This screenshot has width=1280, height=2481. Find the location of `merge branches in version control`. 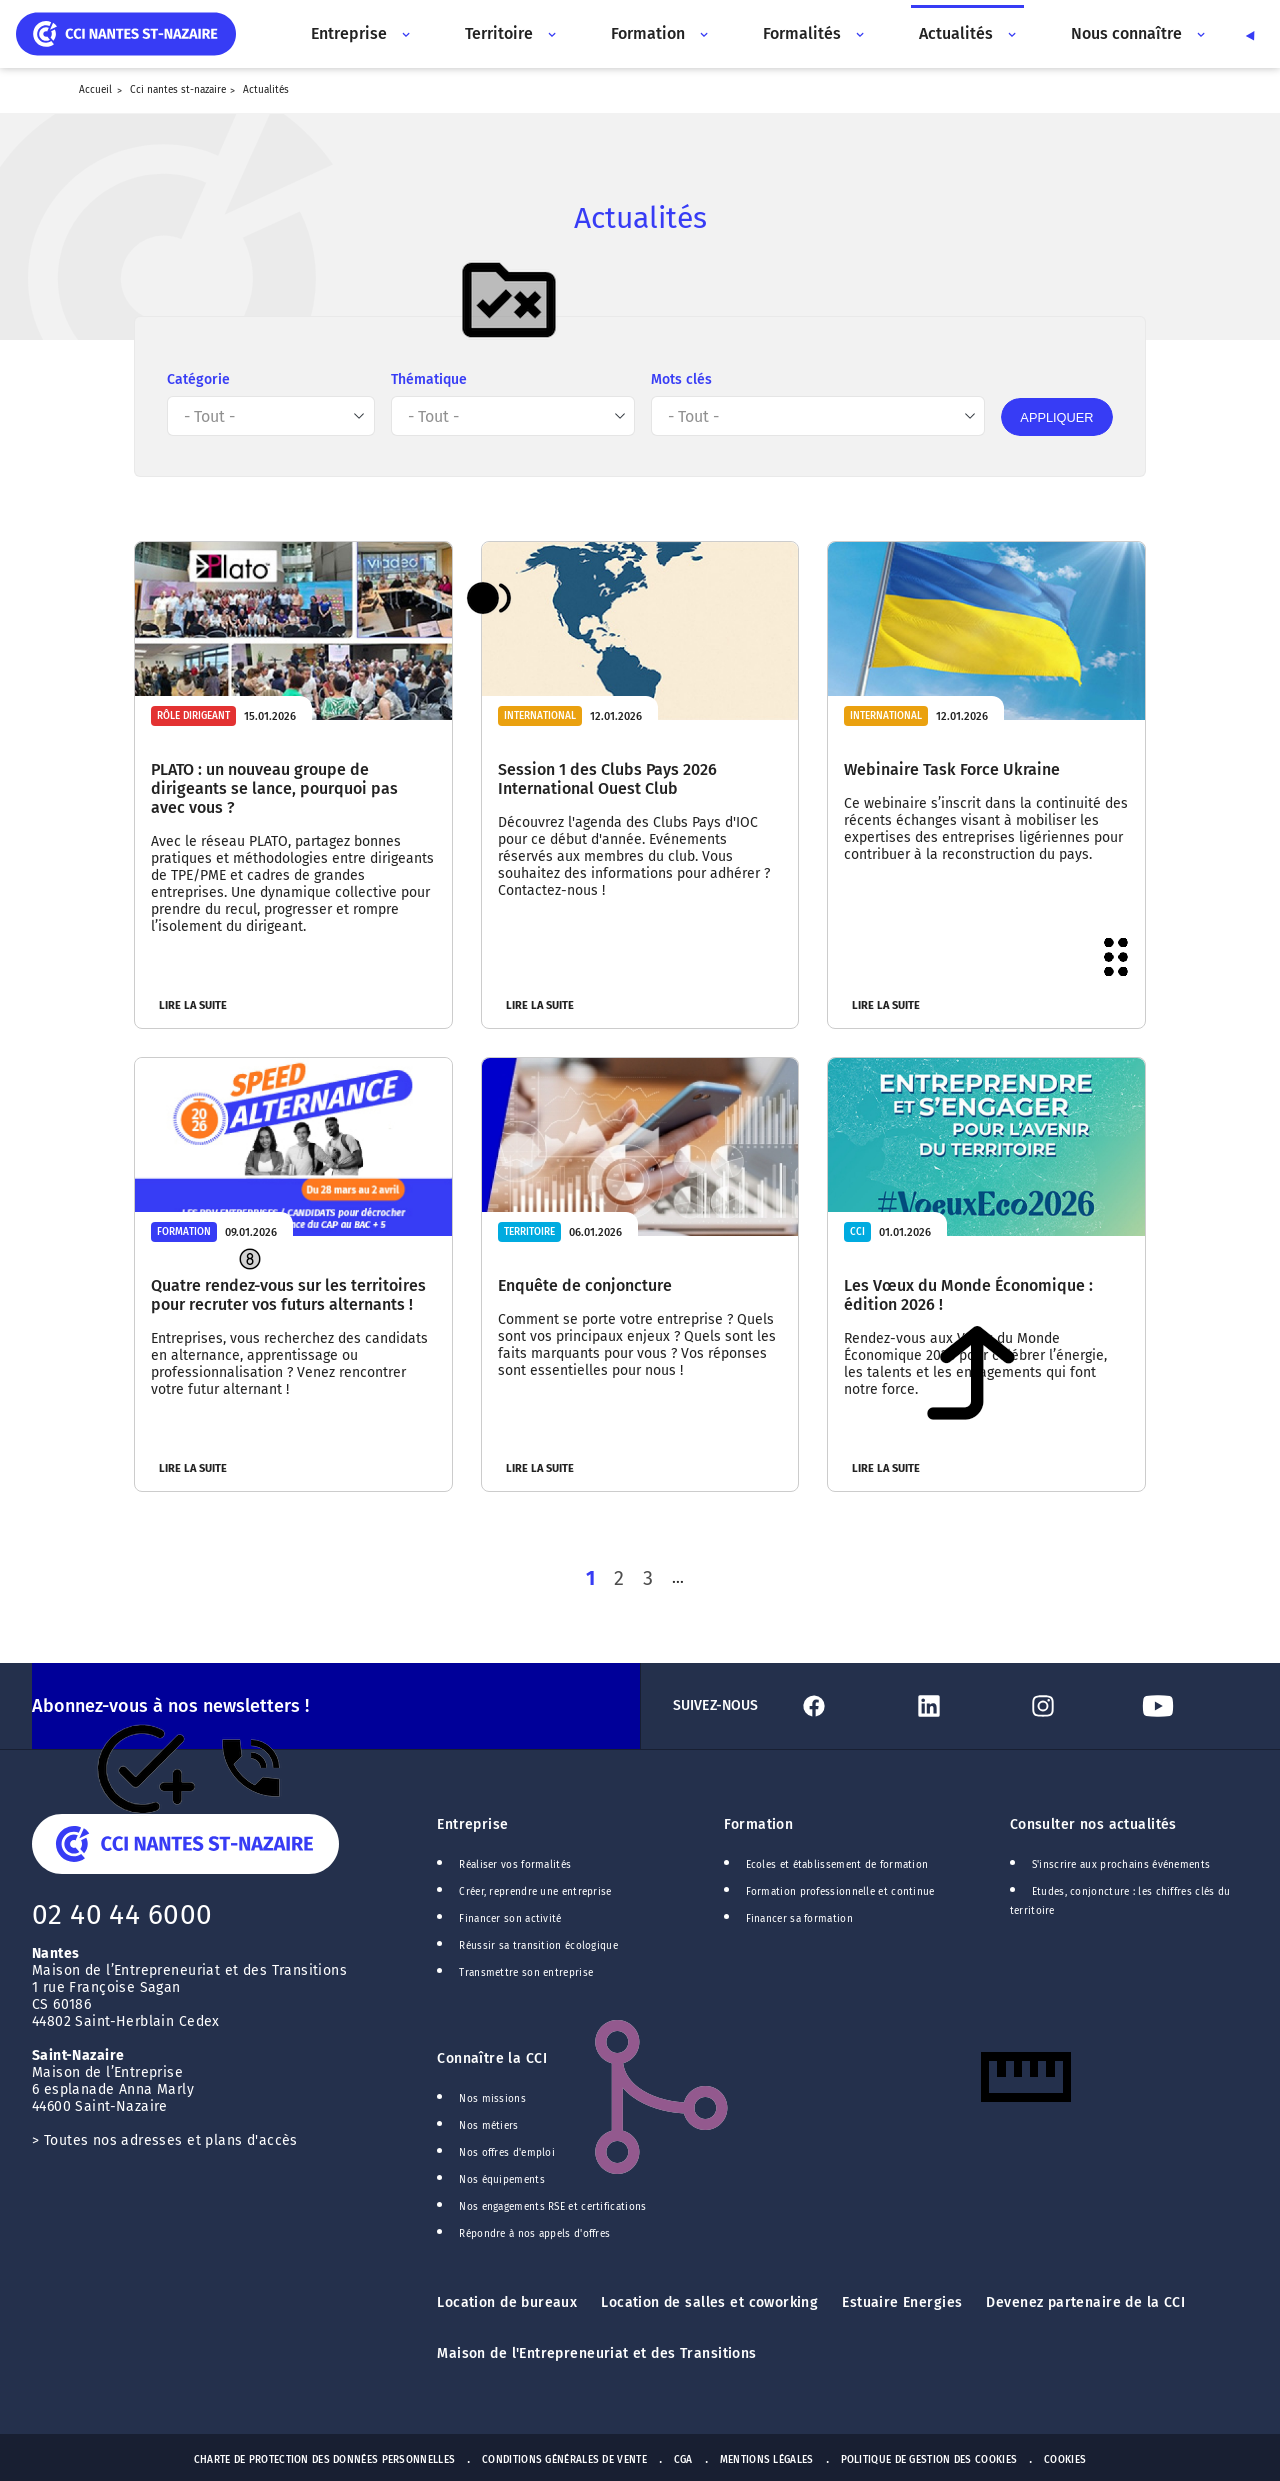

merge branches in version control is located at coordinates (661, 2097).